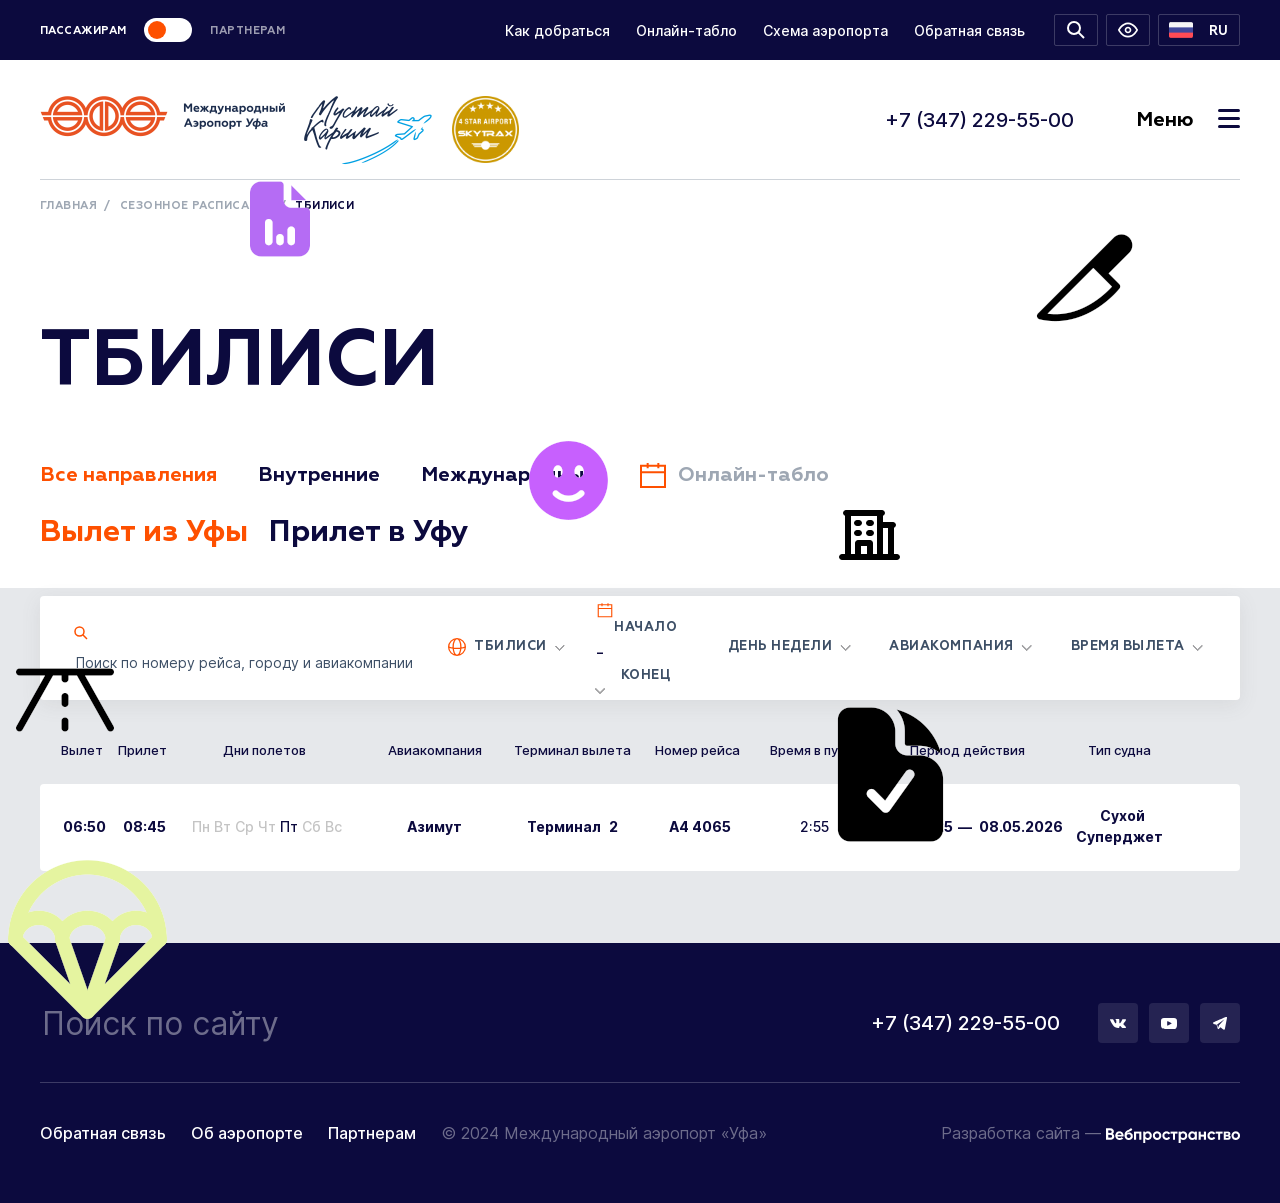 The height and width of the screenshot is (1203, 1280). What do you see at coordinates (890, 774) in the screenshot?
I see `document verified or approved` at bounding box center [890, 774].